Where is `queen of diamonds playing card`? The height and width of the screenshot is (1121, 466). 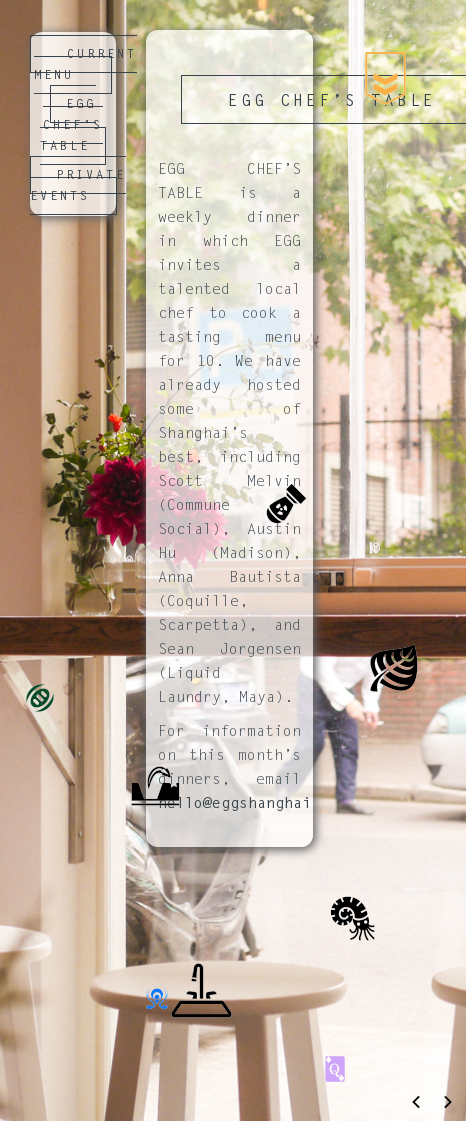 queen of diamonds playing card is located at coordinates (335, 1069).